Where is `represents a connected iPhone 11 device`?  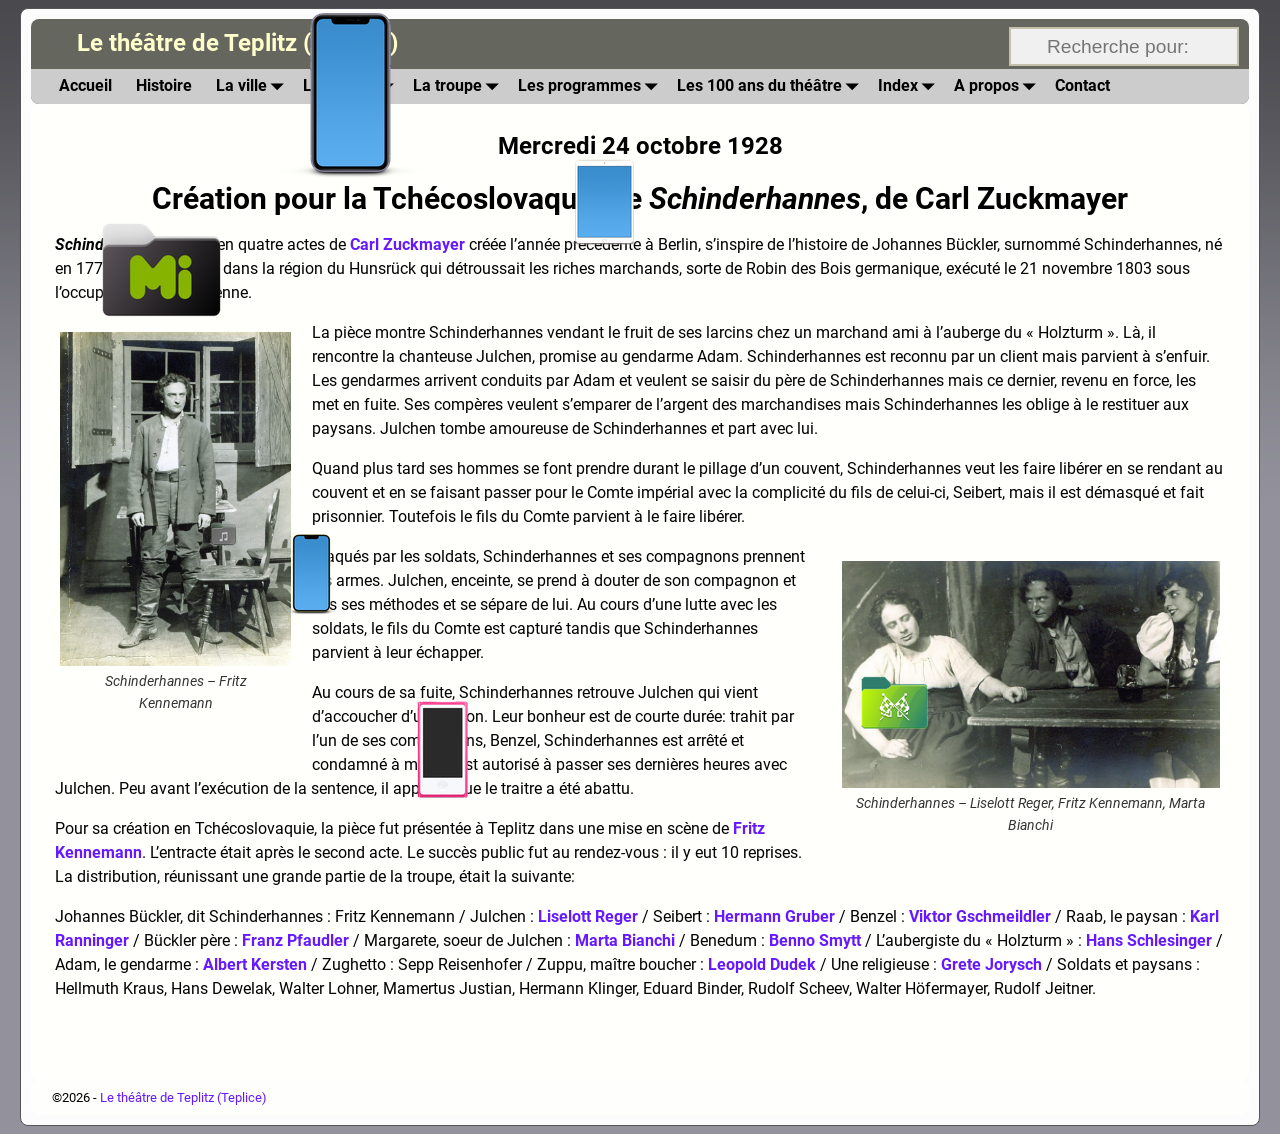
represents a connected iPhone 11 device is located at coordinates (350, 95).